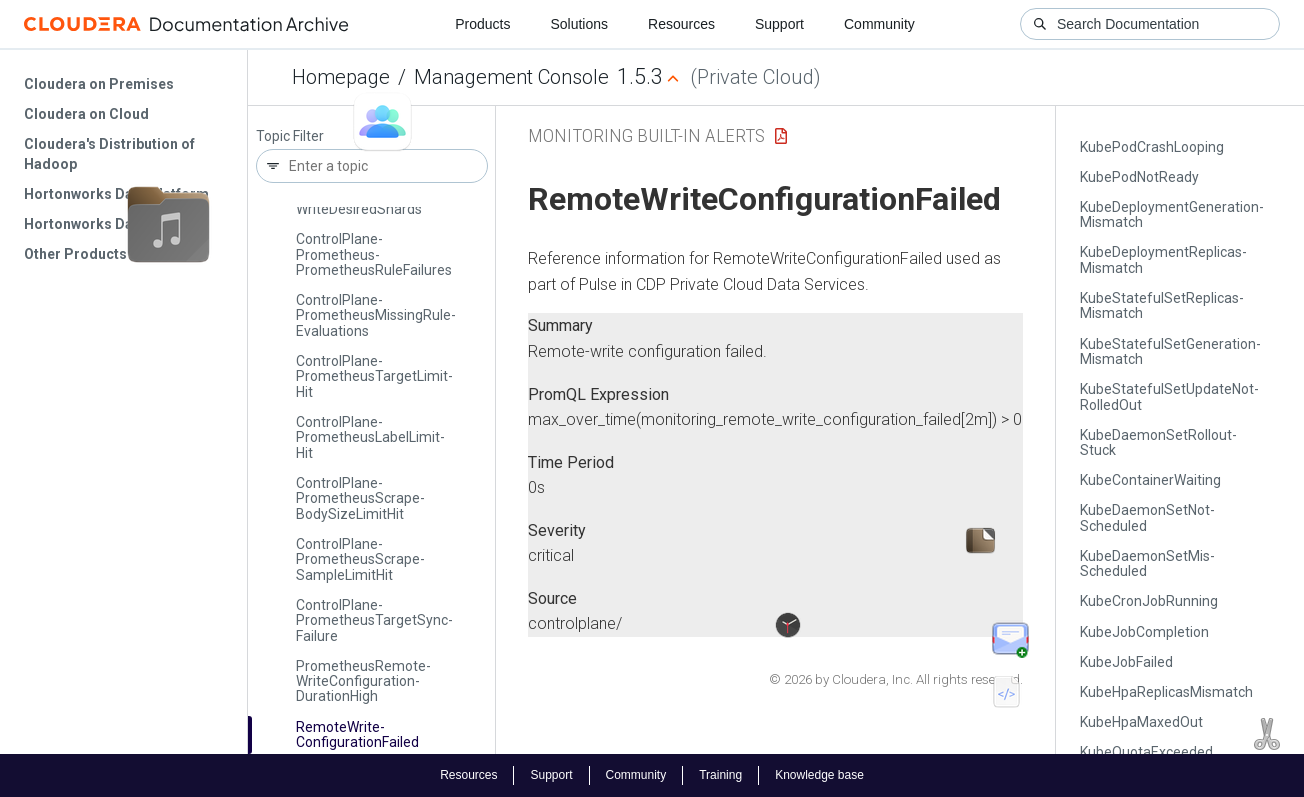  I want to click on an HTML document or webpage file, so click(1006, 691).